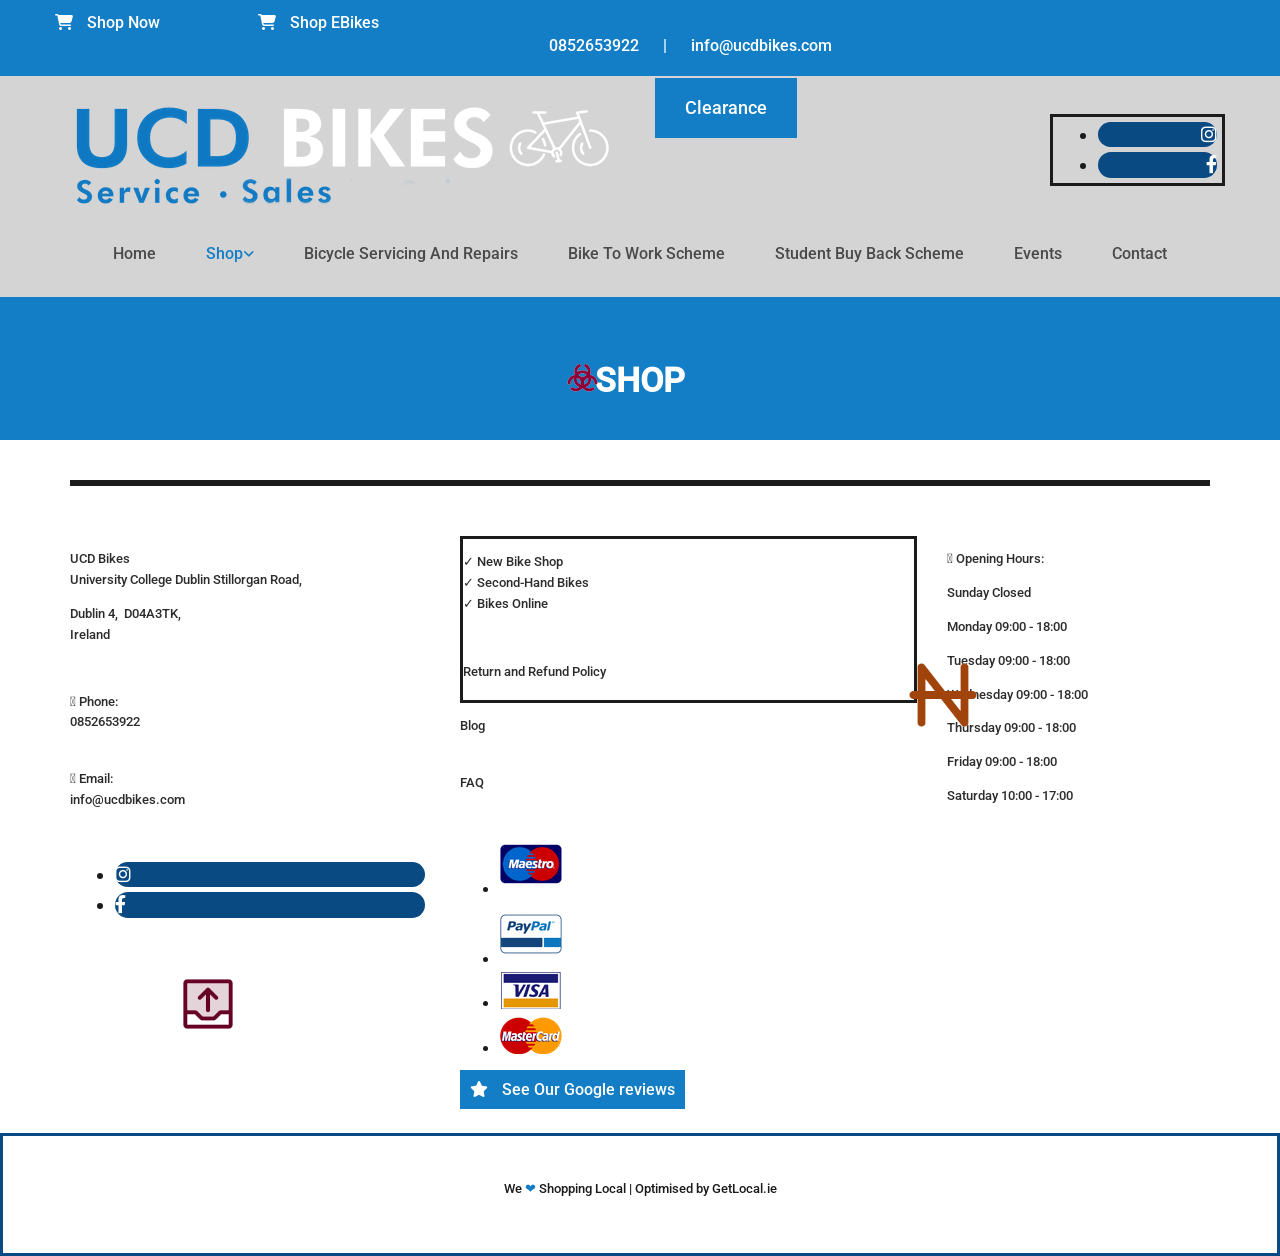  What do you see at coordinates (208, 1004) in the screenshot?
I see `upload a file from your device` at bounding box center [208, 1004].